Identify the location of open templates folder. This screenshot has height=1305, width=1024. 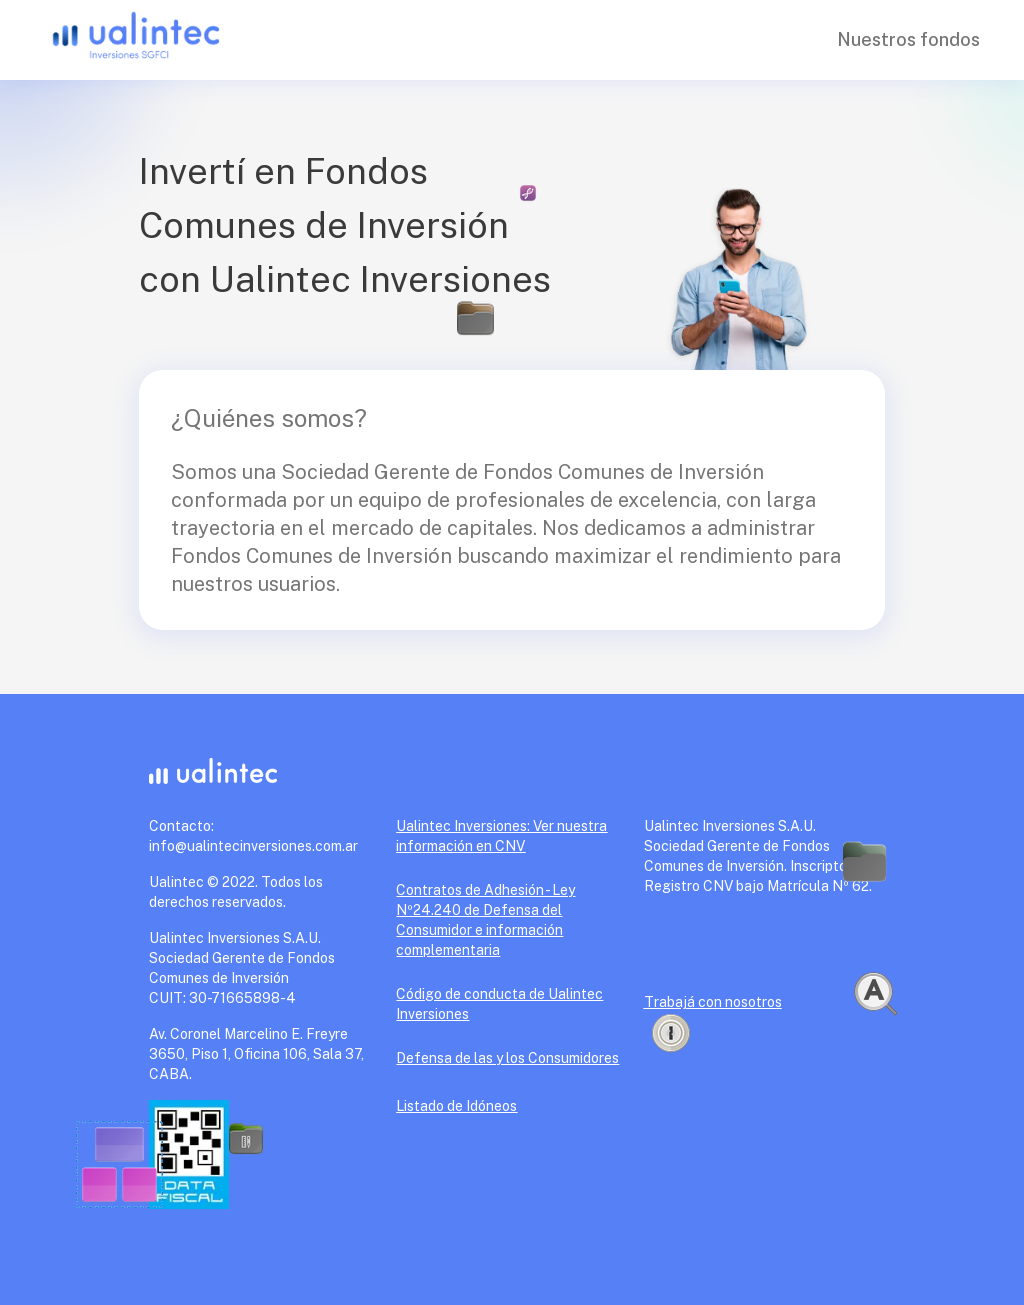
(246, 1138).